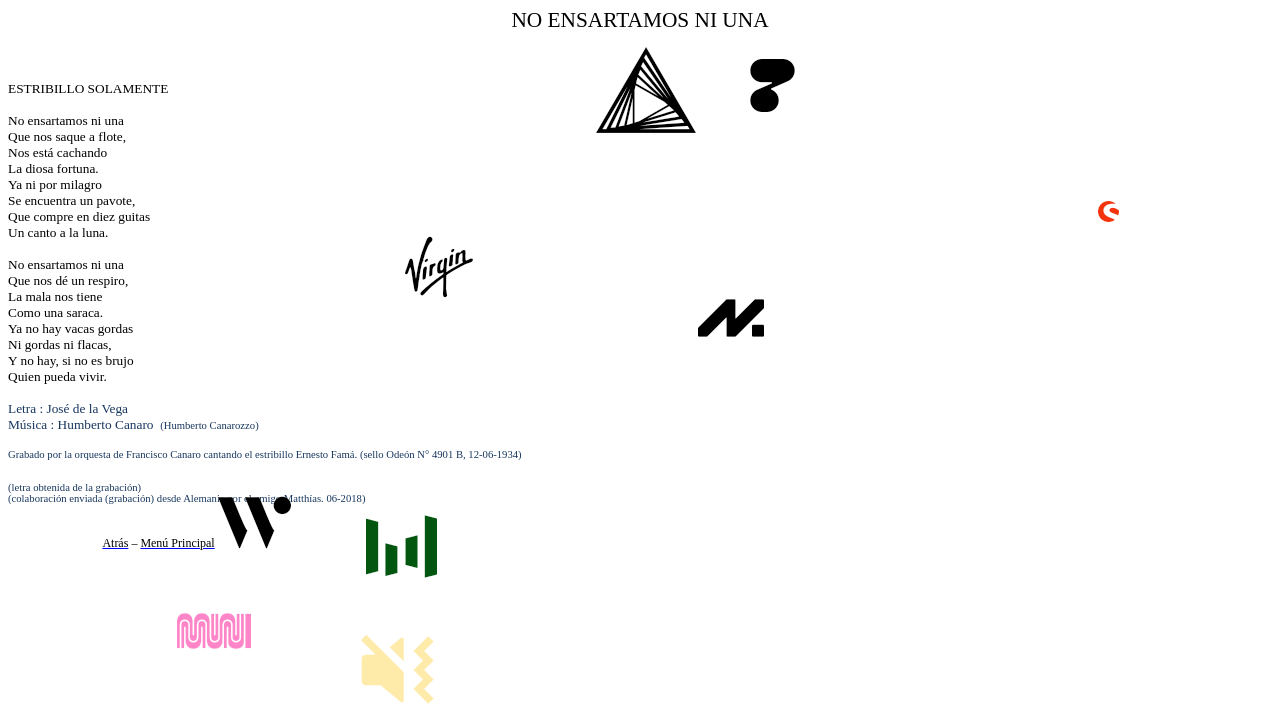  What do you see at coordinates (214, 631) in the screenshot?
I see `san francisco municipal railway (muni) logo` at bounding box center [214, 631].